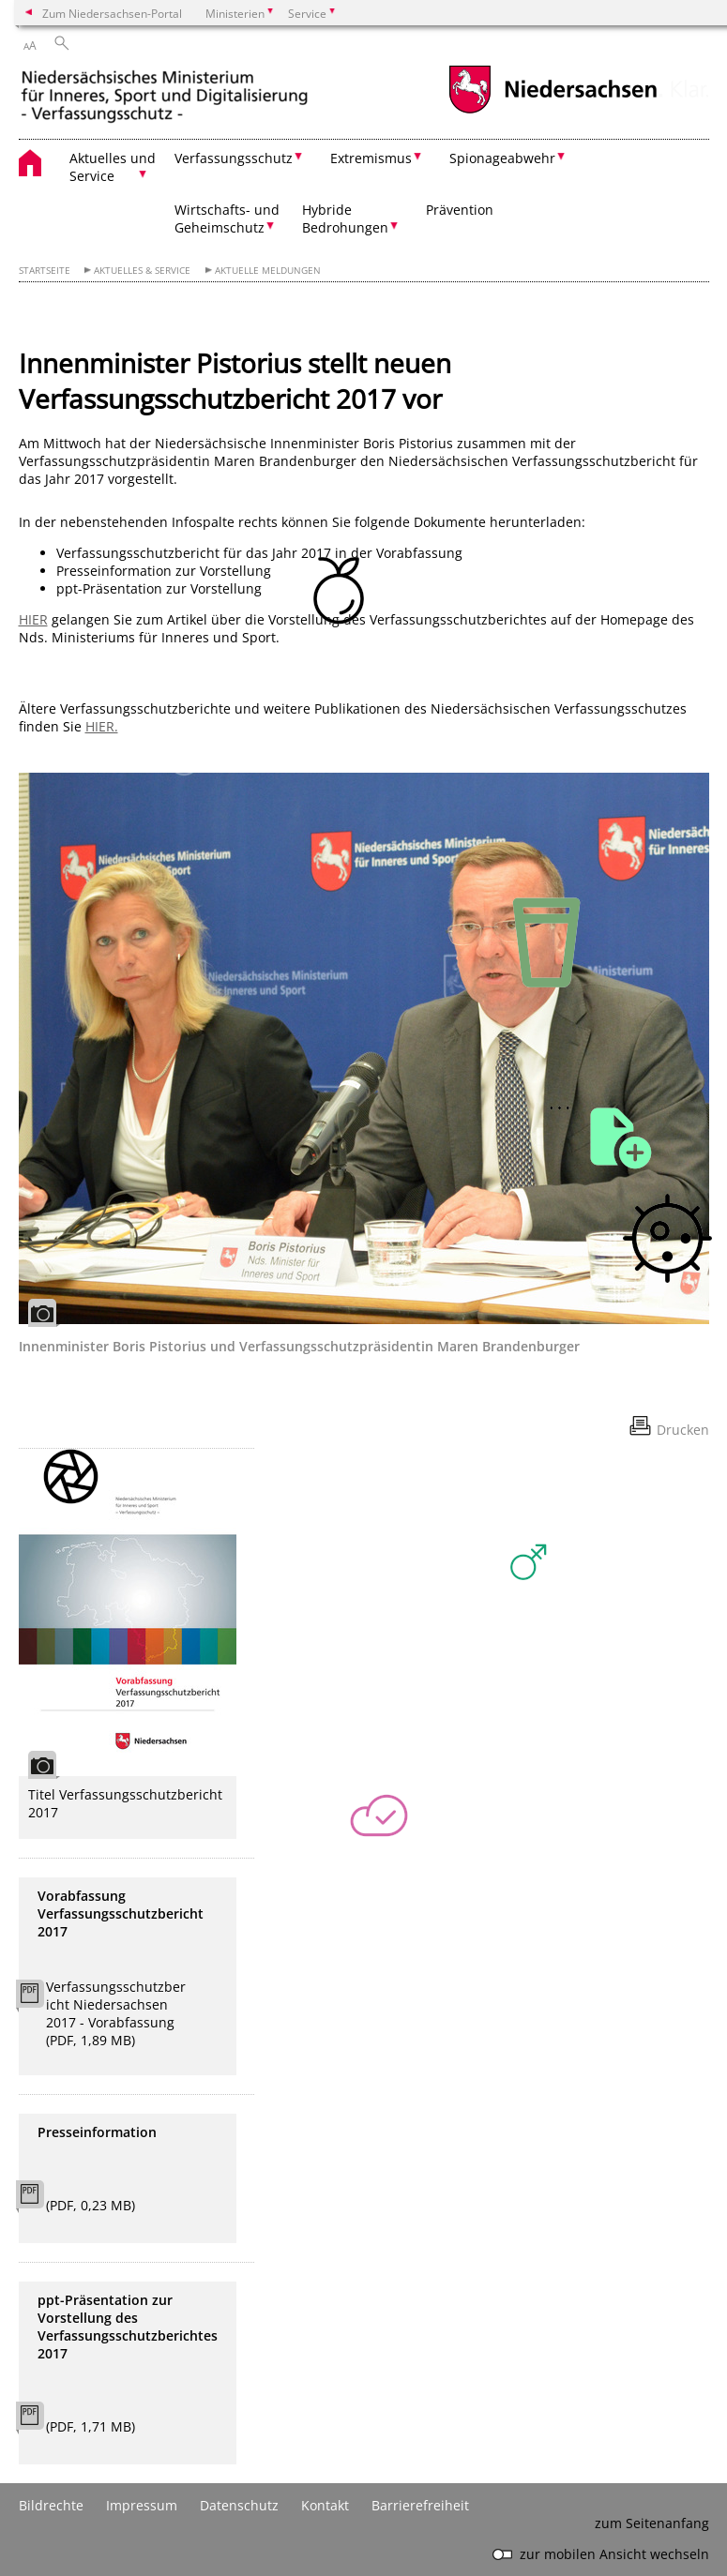 The width and height of the screenshot is (727, 2576). I want to click on adjust camera aperture settings, so click(70, 1476).